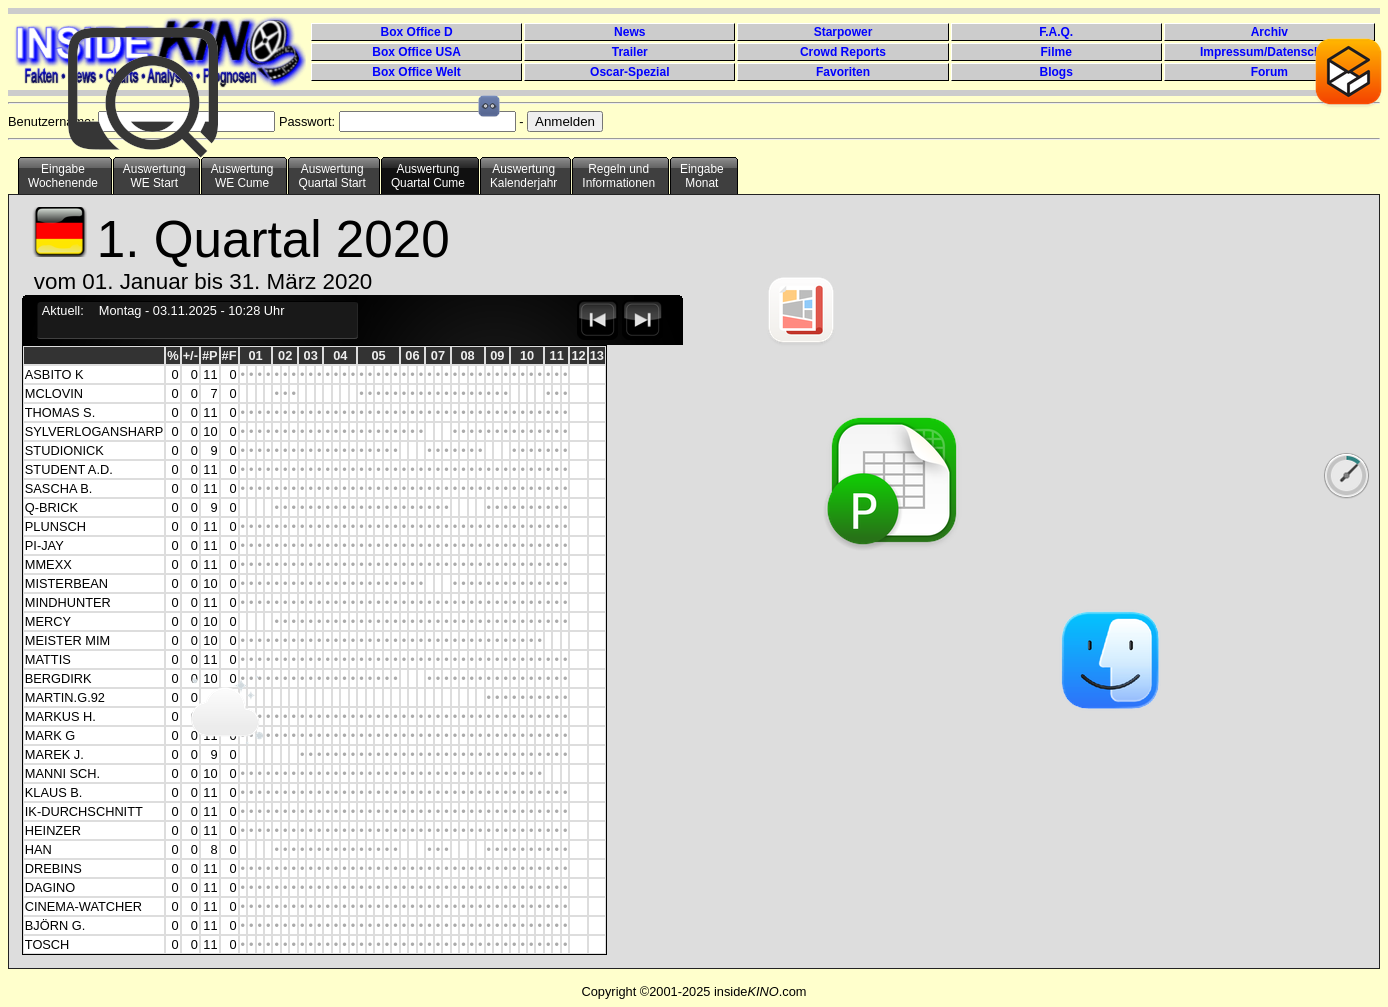 This screenshot has height=1007, width=1388. I want to click on open mockoon api mocking application, so click(489, 106).